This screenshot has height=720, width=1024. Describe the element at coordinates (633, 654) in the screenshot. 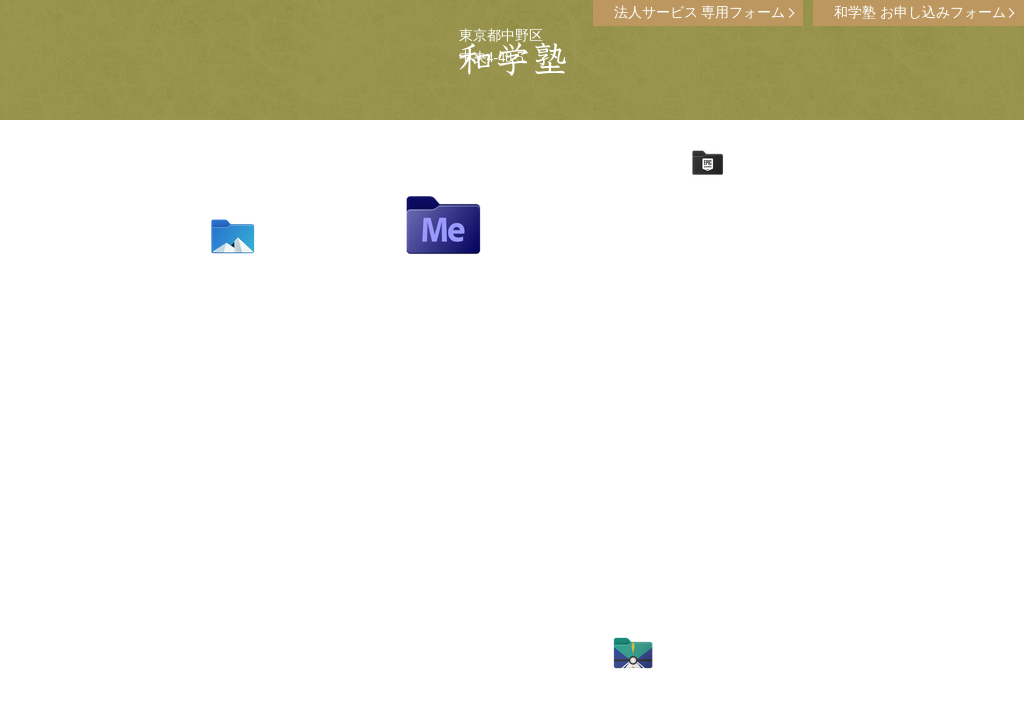

I see `folder containing pokémon lake ball game assets` at that location.